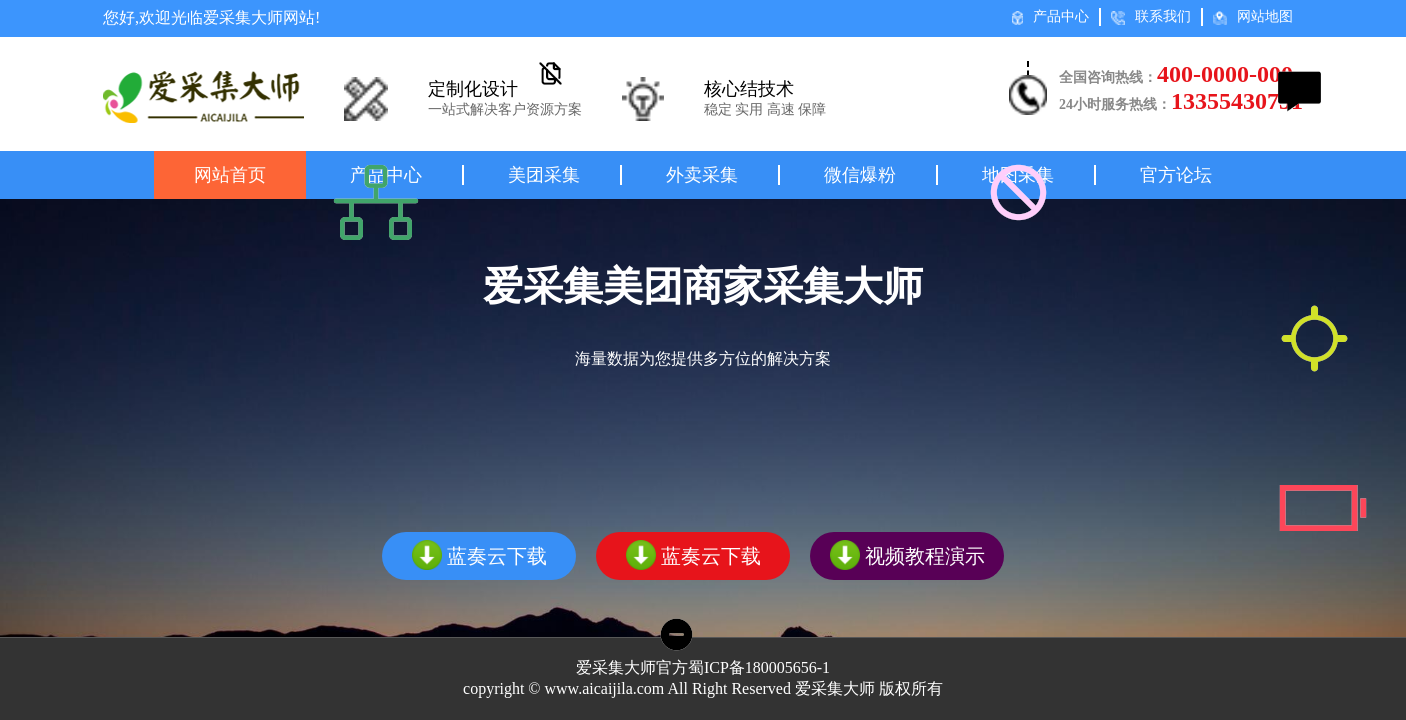 This screenshot has height=720, width=1406. What do you see at coordinates (376, 204) in the screenshot?
I see `view network connections` at bounding box center [376, 204].